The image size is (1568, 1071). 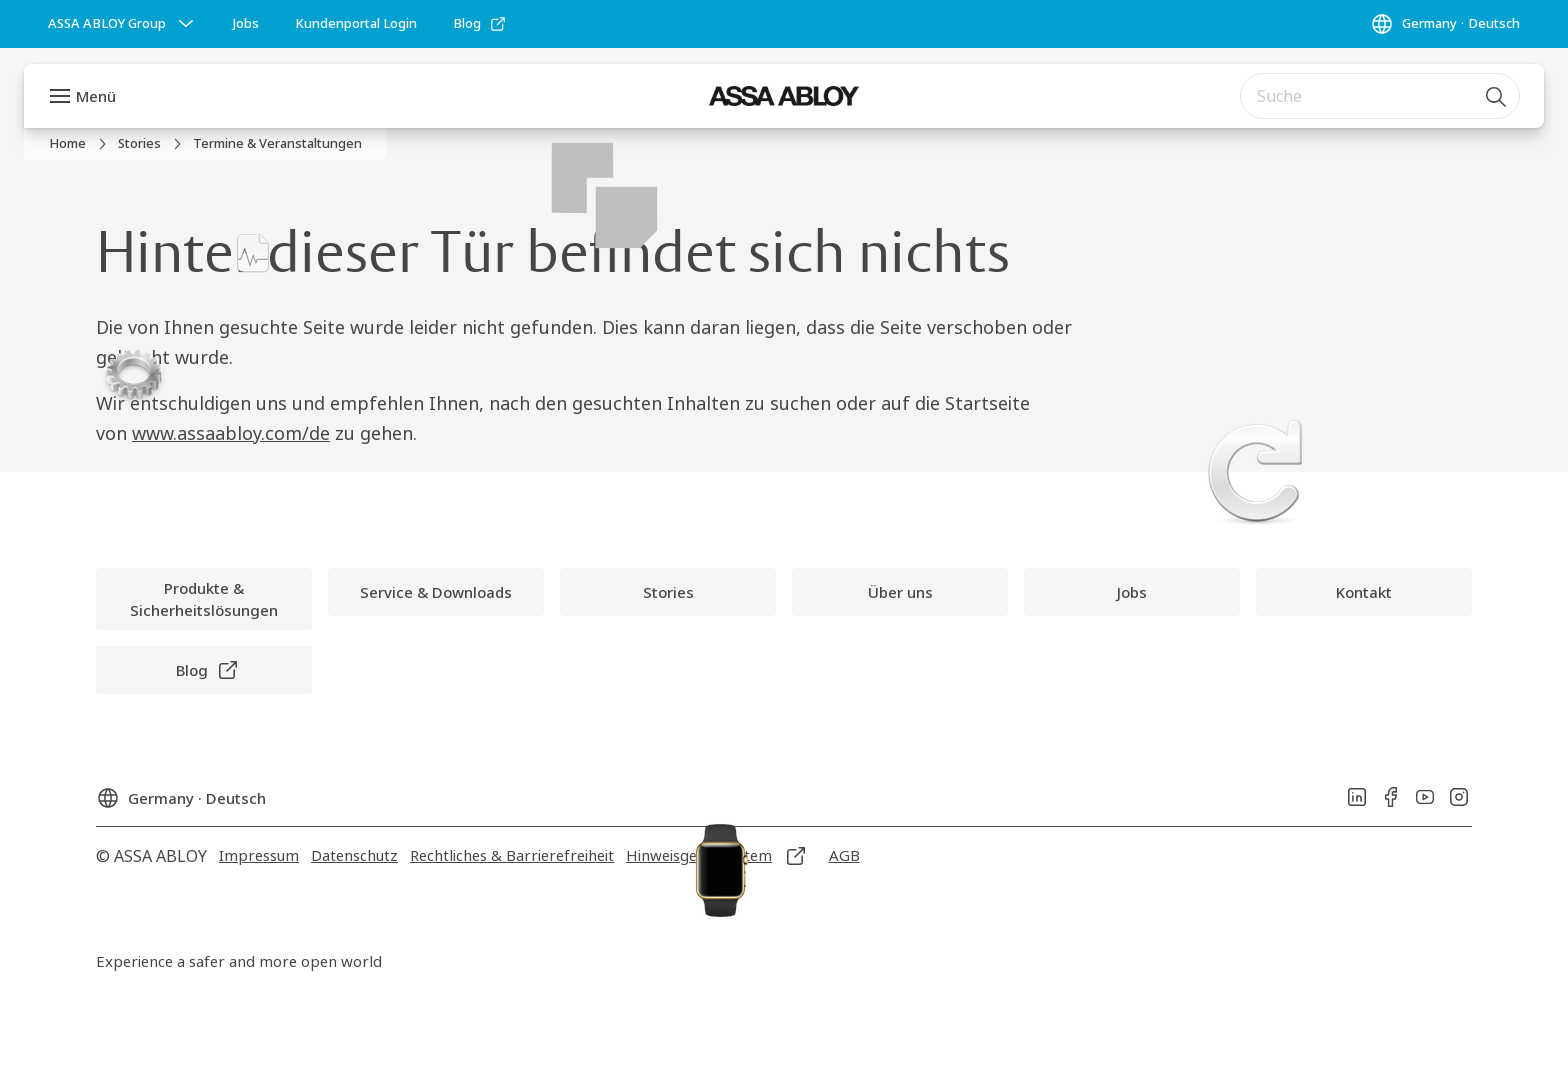 What do you see at coordinates (134, 374) in the screenshot?
I see `access system settings and preferences` at bounding box center [134, 374].